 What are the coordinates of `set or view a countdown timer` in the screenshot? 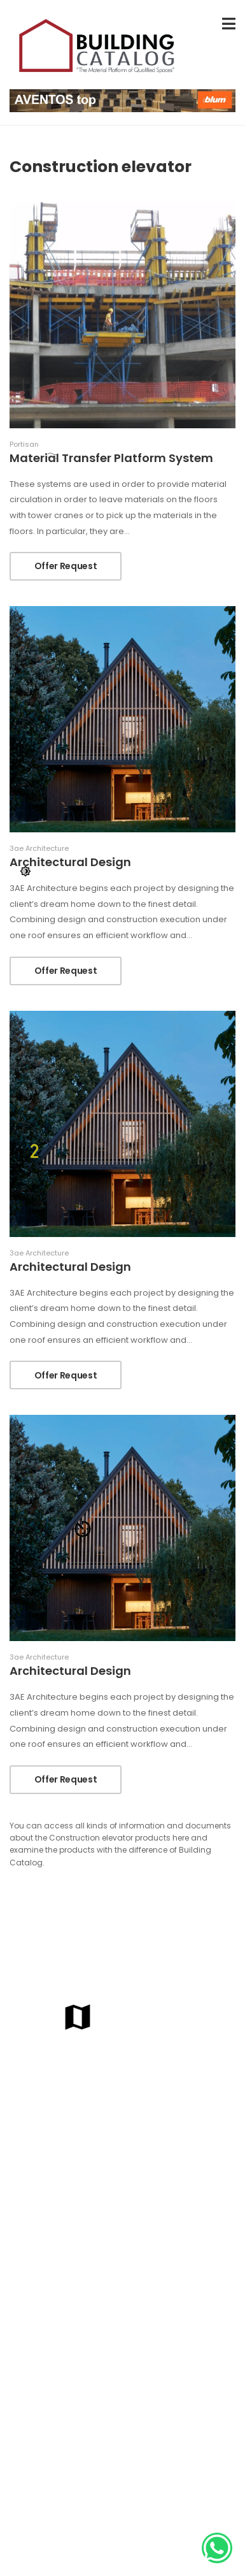 It's located at (83, 1529).